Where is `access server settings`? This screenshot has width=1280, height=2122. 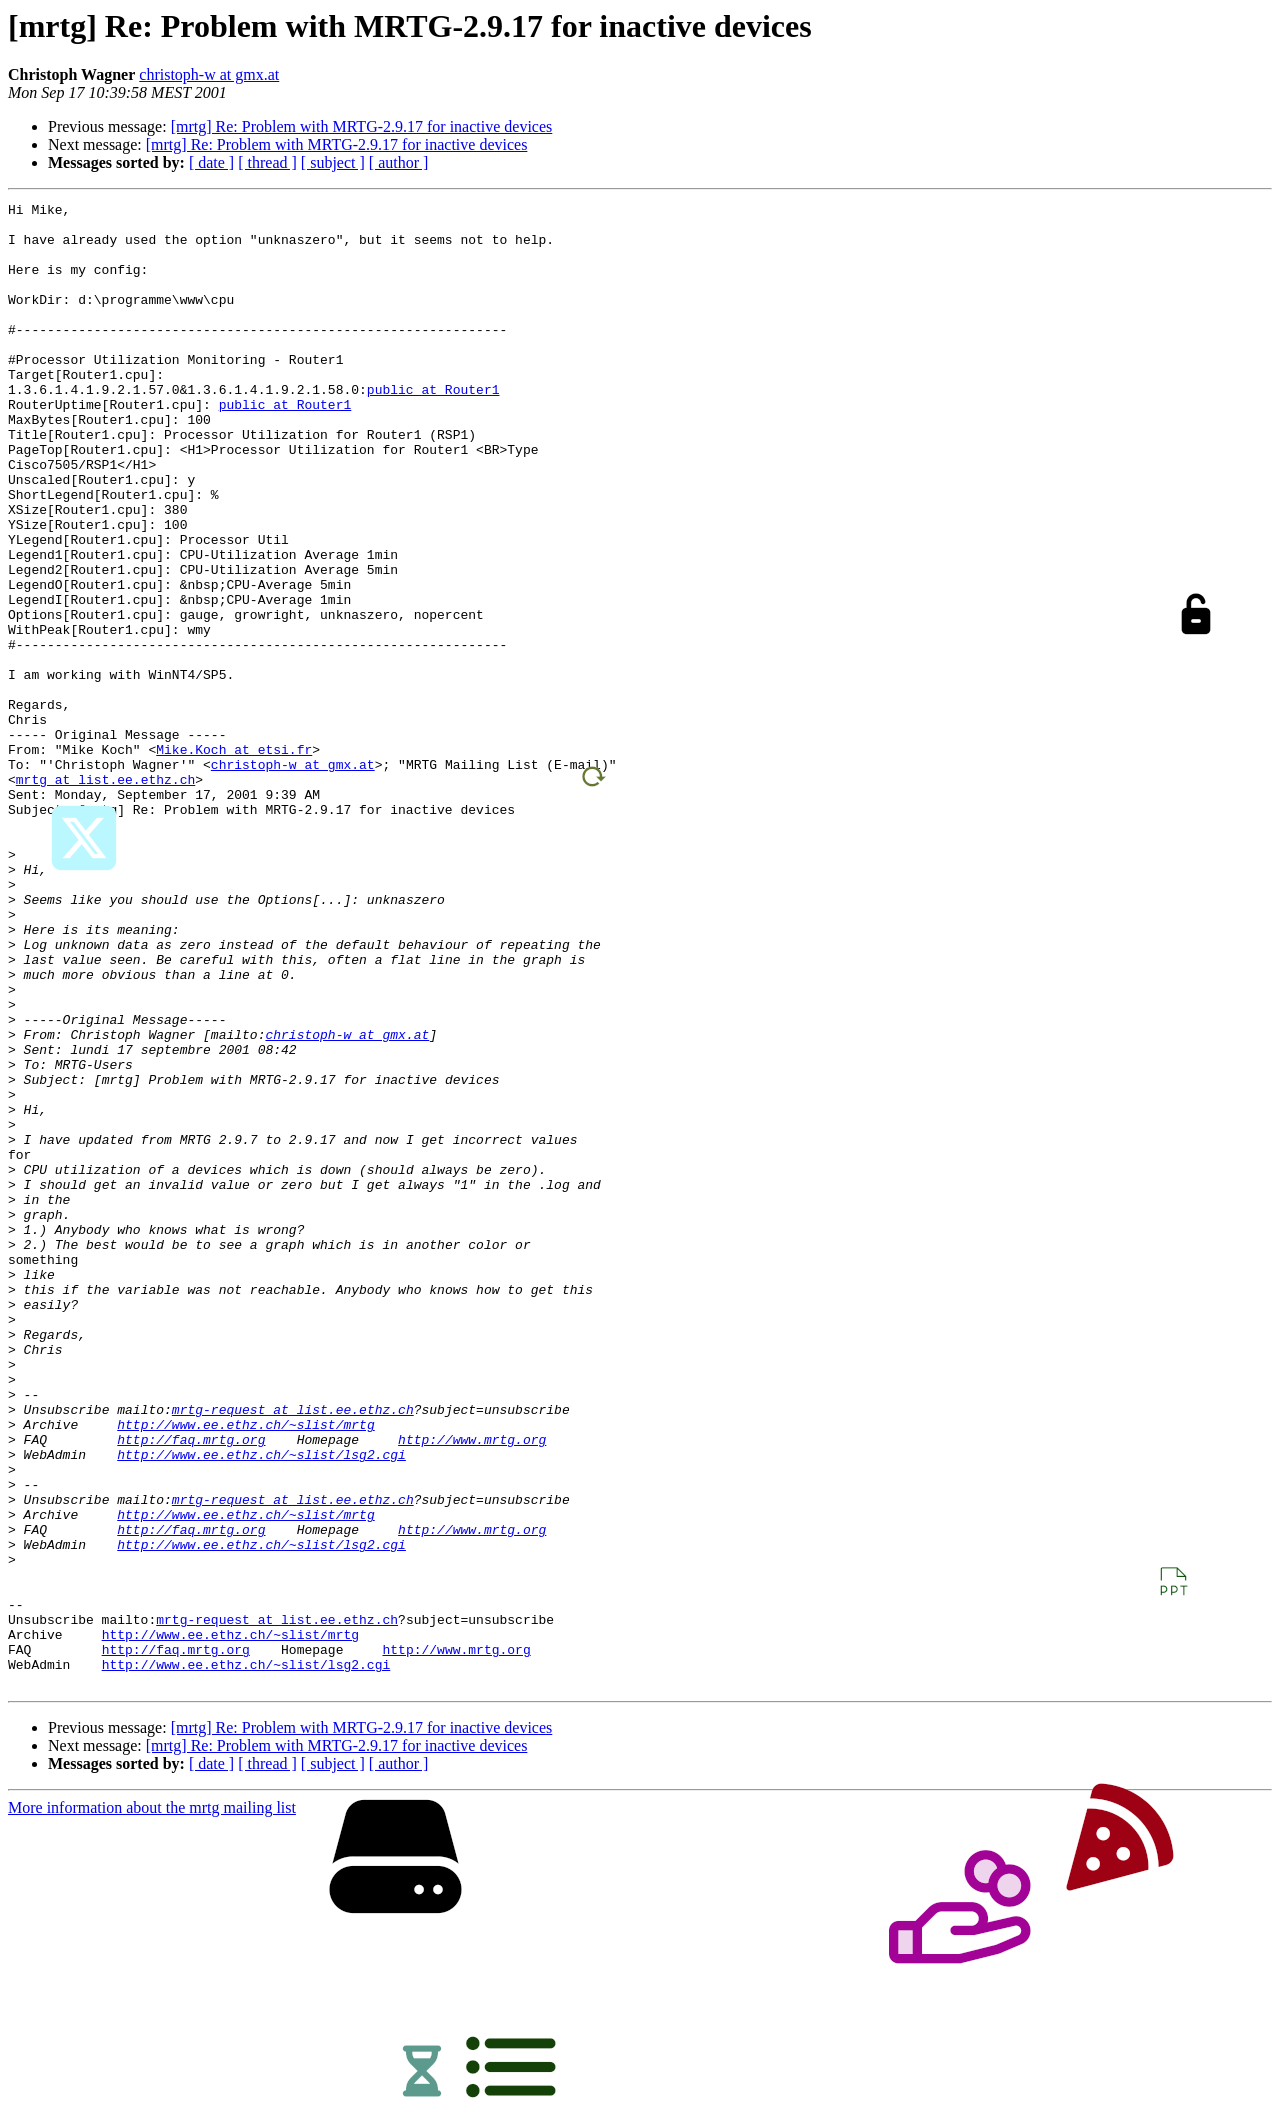 access server settings is located at coordinates (395, 1856).